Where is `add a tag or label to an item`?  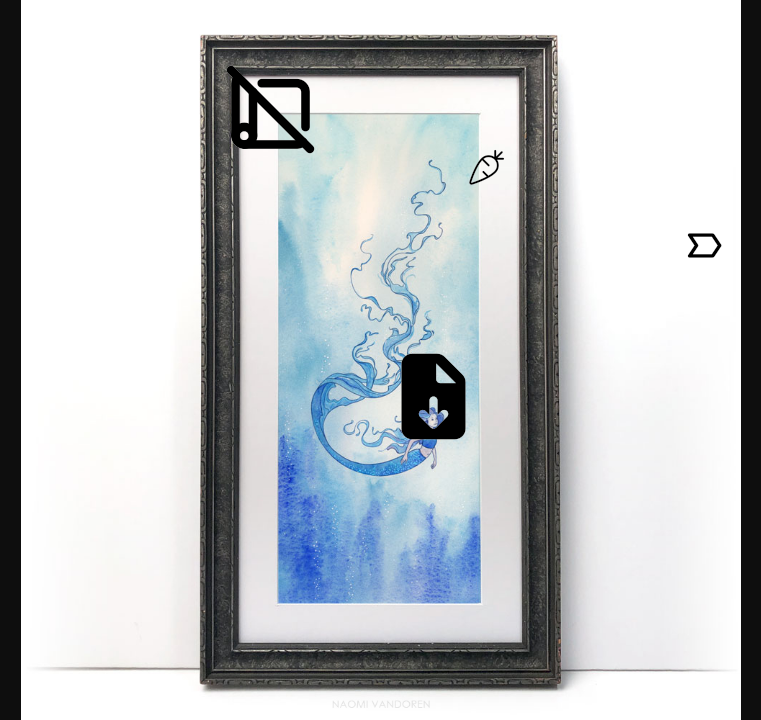 add a tag or label to an item is located at coordinates (703, 245).